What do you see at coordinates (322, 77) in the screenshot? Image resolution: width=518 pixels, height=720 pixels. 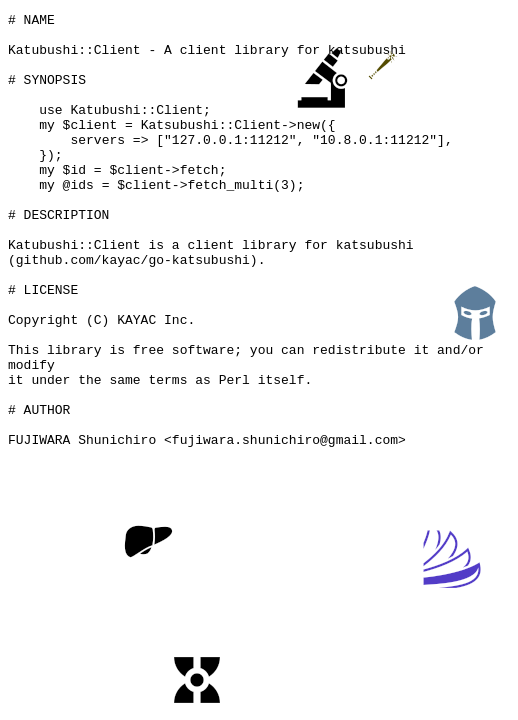 I see `access research or analysis tools` at bounding box center [322, 77].